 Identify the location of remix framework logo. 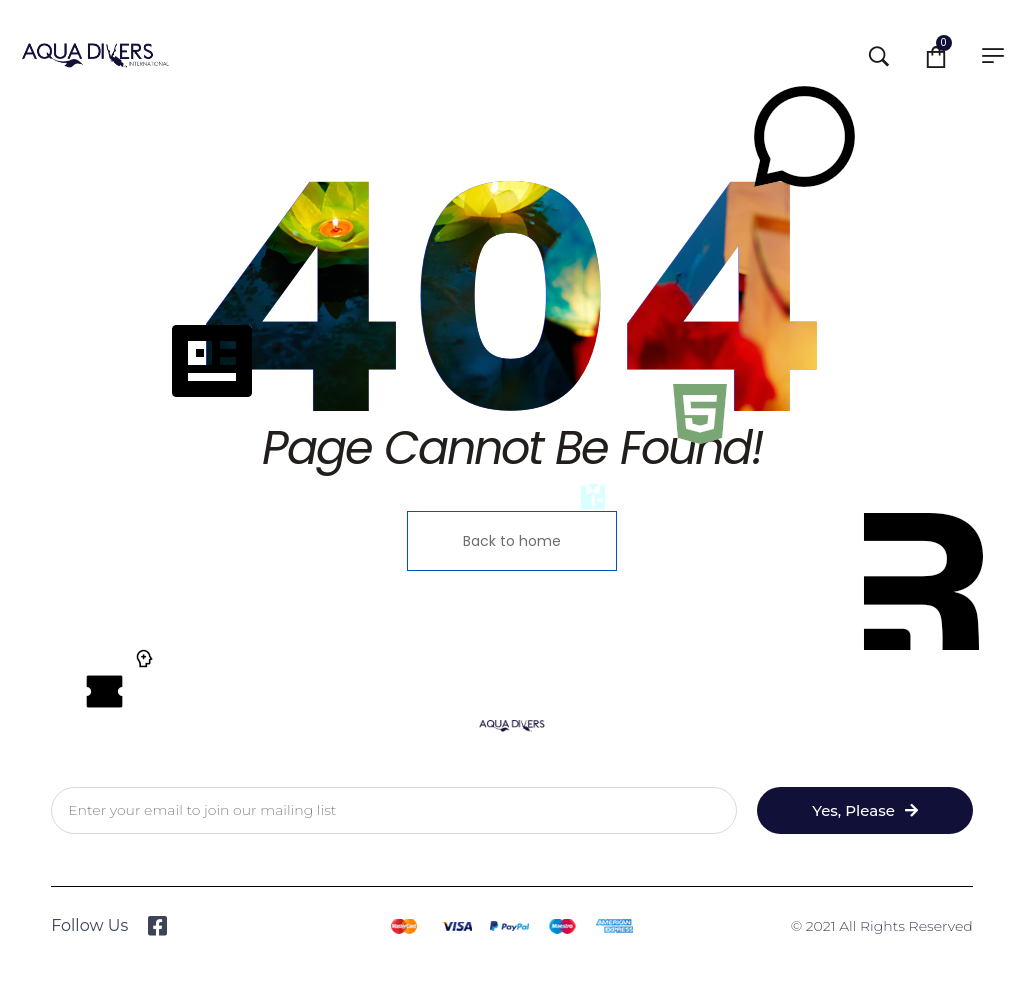
(923, 581).